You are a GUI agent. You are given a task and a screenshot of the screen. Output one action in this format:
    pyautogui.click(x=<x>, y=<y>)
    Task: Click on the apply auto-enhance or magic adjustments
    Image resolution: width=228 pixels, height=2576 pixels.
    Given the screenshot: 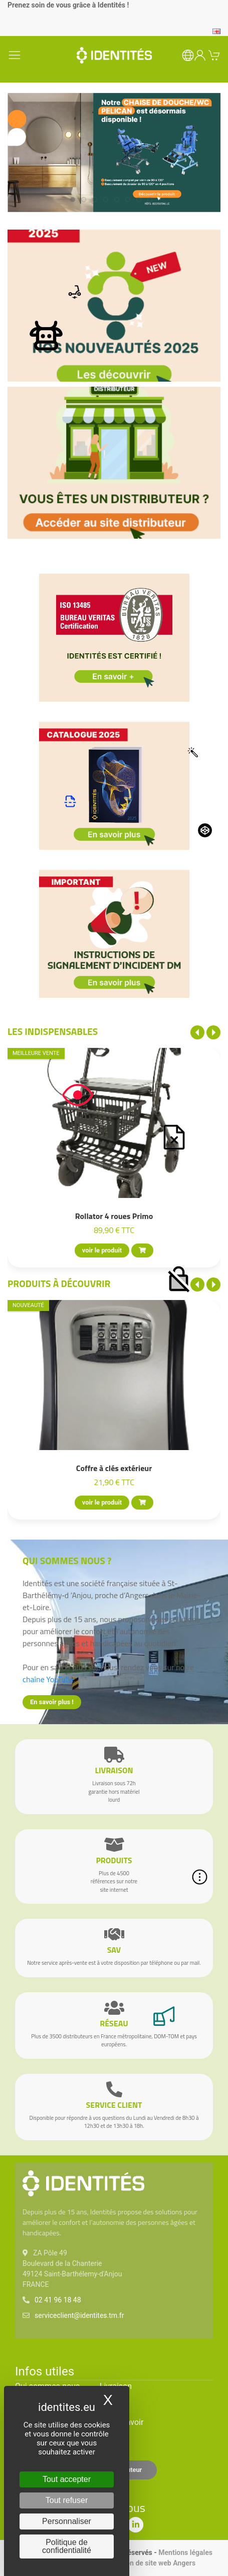 What is the action you would take?
    pyautogui.click(x=193, y=752)
    